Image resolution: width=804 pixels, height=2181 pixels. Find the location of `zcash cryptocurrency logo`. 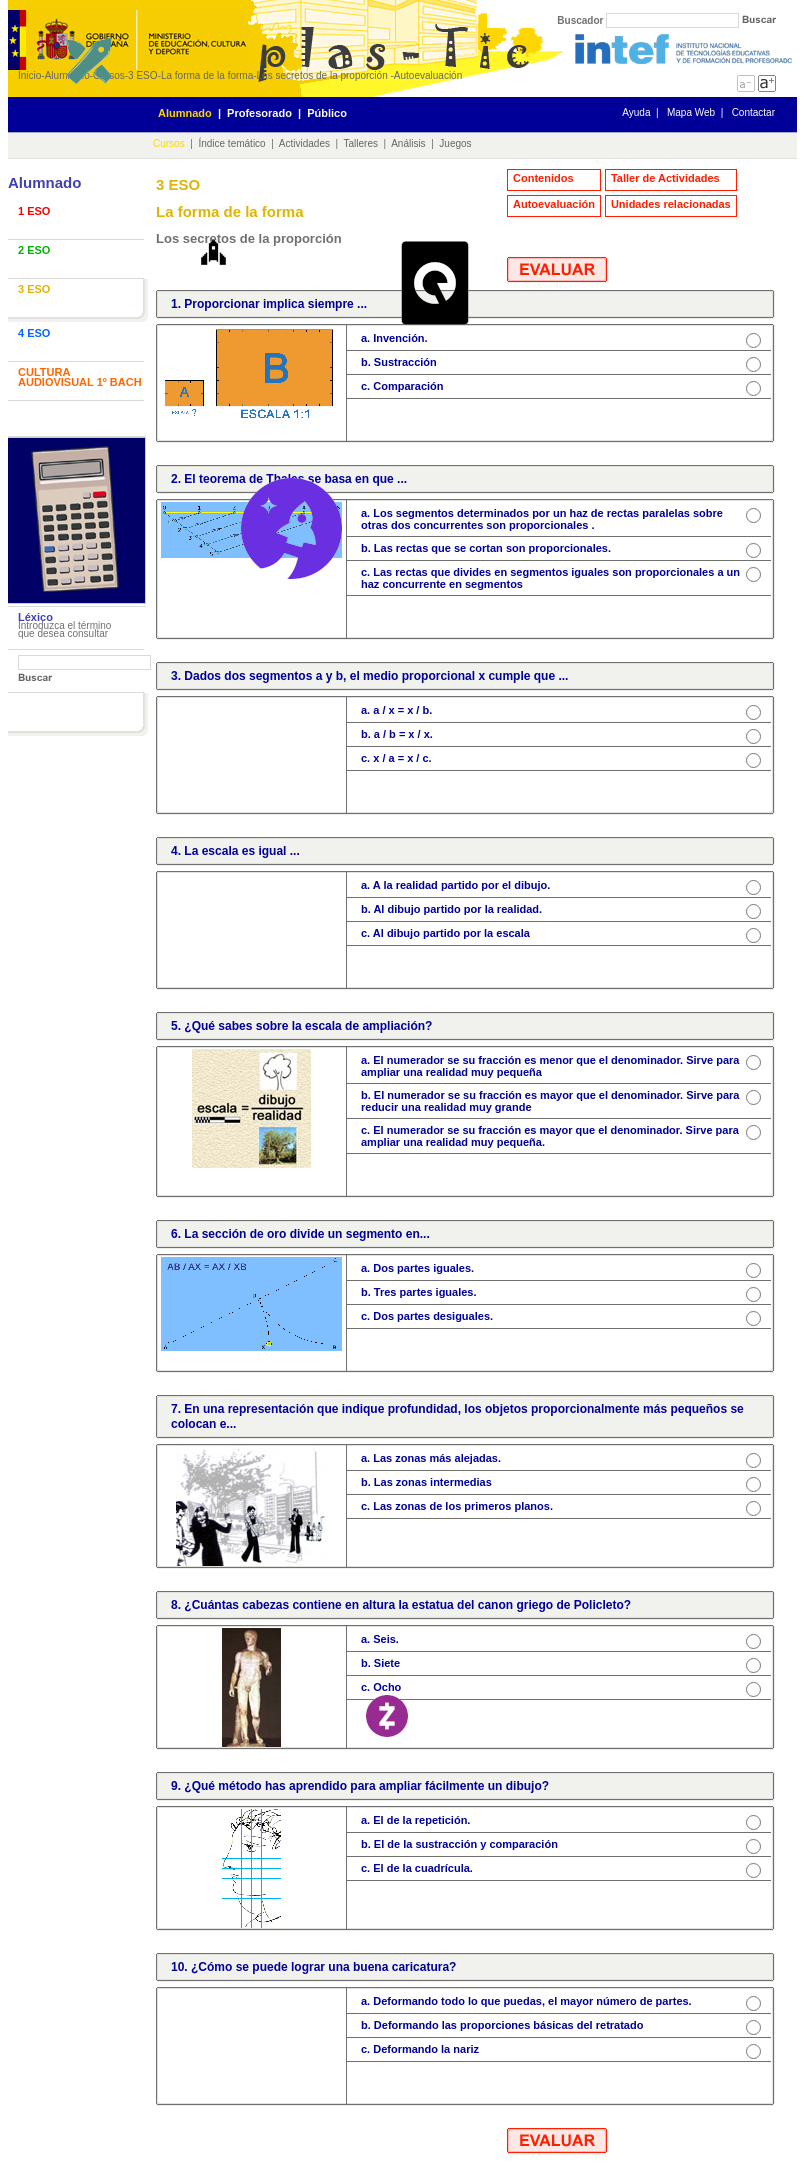

zcash cryptocurrency logo is located at coordinates (387, 1716).